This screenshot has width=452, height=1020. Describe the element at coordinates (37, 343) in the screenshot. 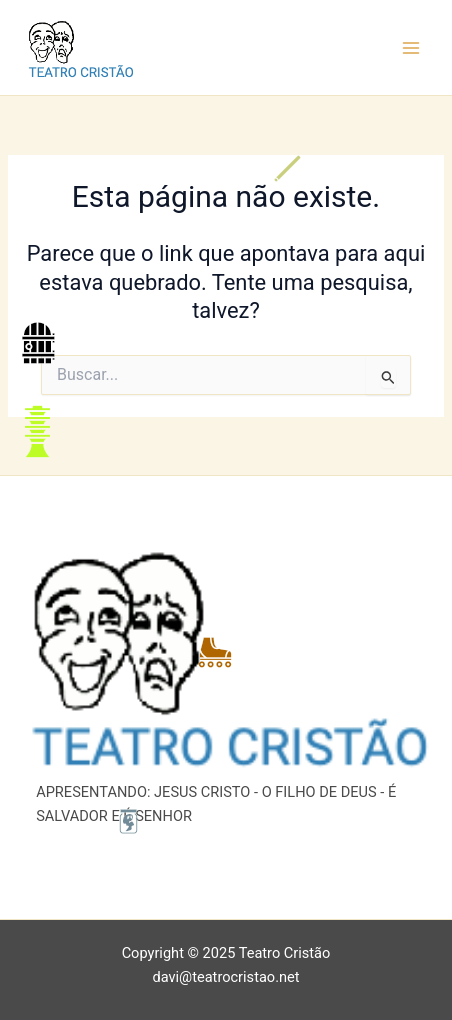

I see `enter or exit a room or building` at that location.